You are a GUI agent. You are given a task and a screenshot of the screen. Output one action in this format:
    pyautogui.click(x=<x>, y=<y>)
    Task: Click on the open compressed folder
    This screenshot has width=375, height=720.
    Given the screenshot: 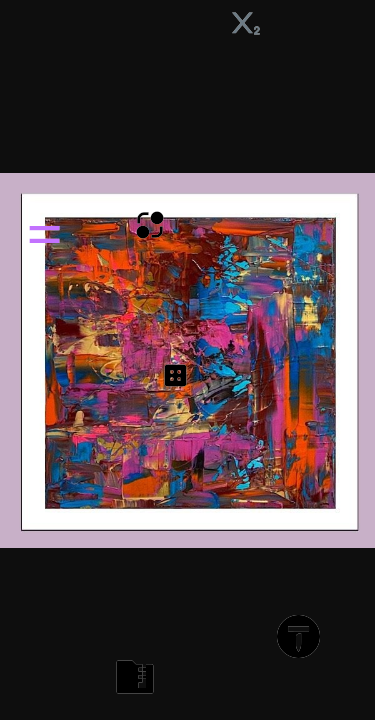 What is the action you would take?
    pyautogui.click(x=135, y=677)
    